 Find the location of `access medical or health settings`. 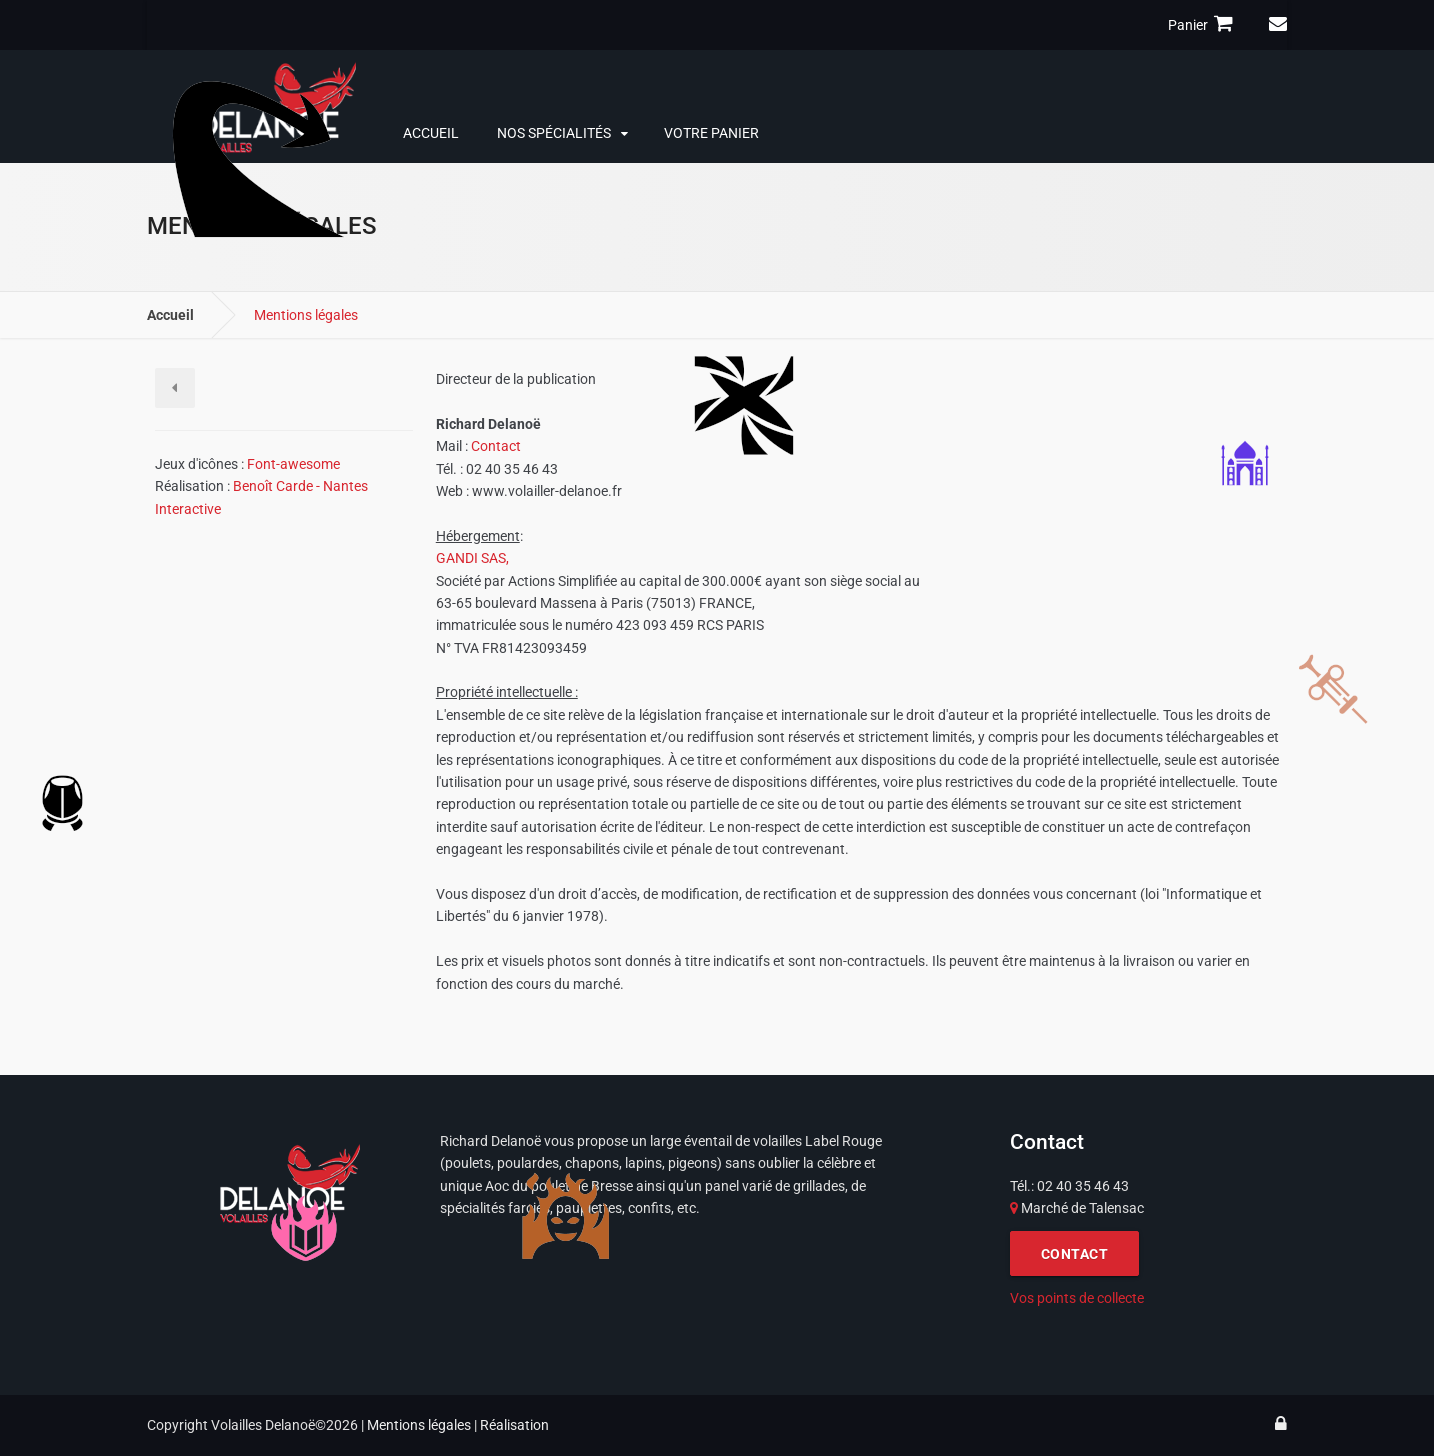

access medical or health settings is located at coordinates (1333, 689).